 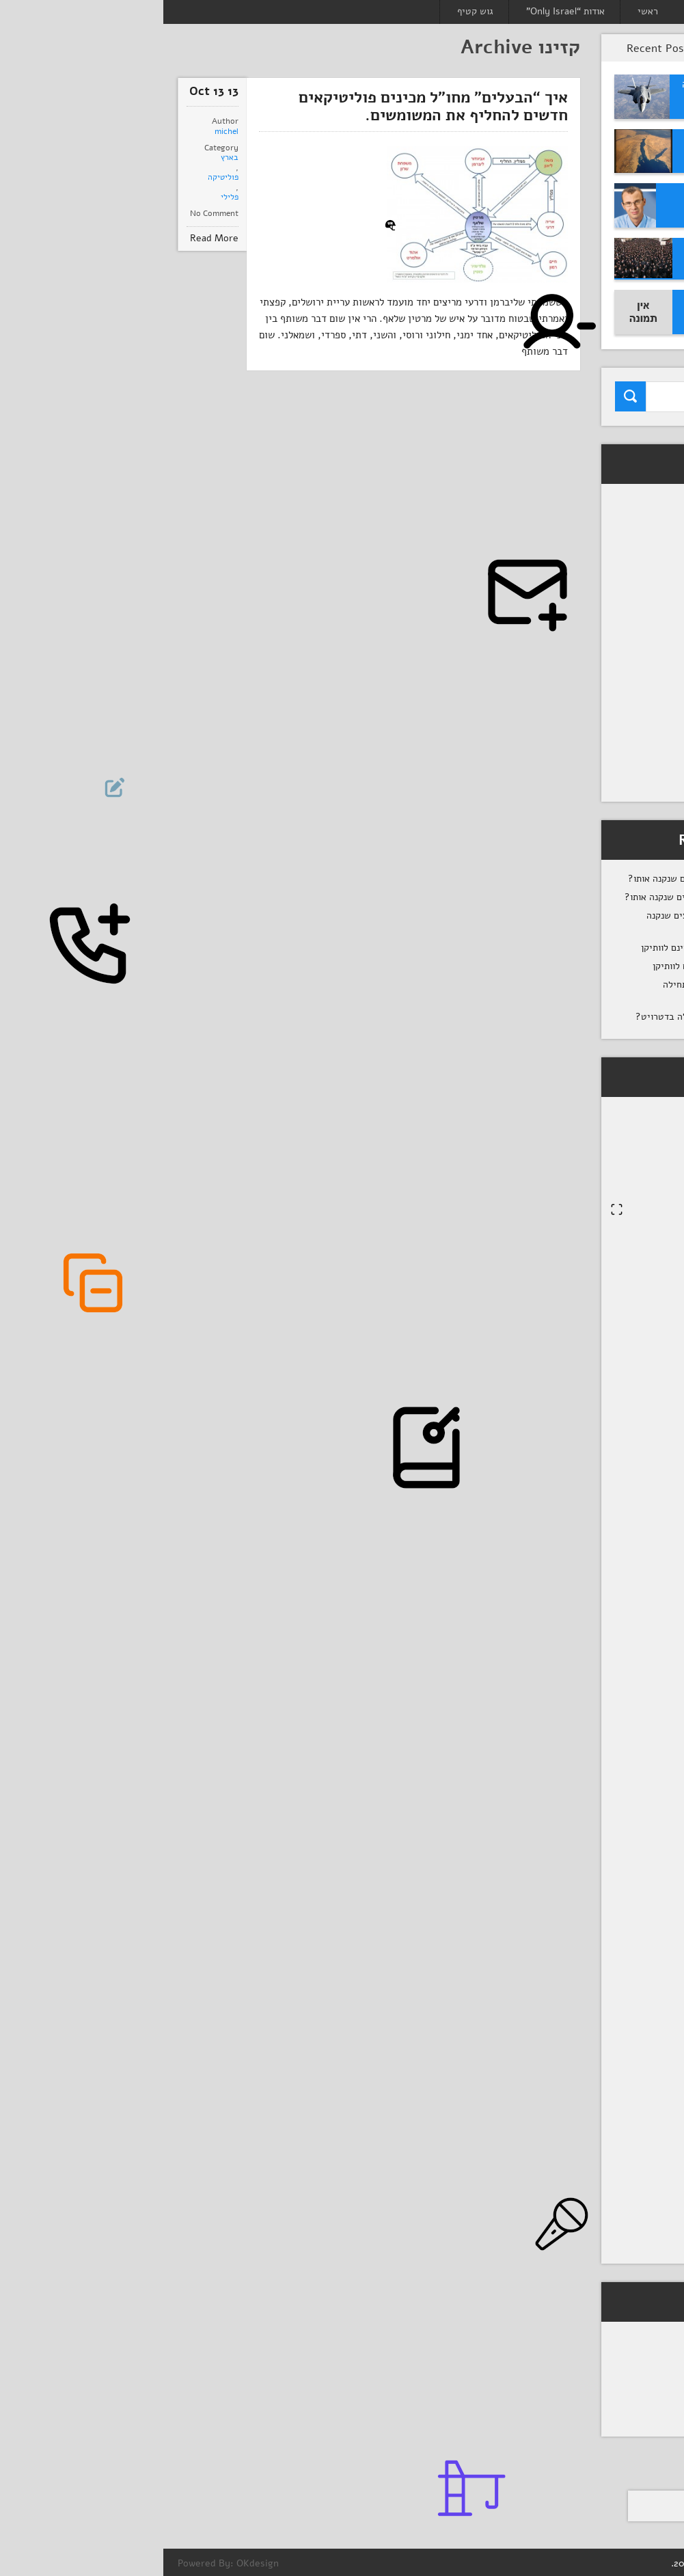 What do you see at coordinates (528, 592) in the screenshot?
I see `compose a new email` at bounding box center [528, 592].